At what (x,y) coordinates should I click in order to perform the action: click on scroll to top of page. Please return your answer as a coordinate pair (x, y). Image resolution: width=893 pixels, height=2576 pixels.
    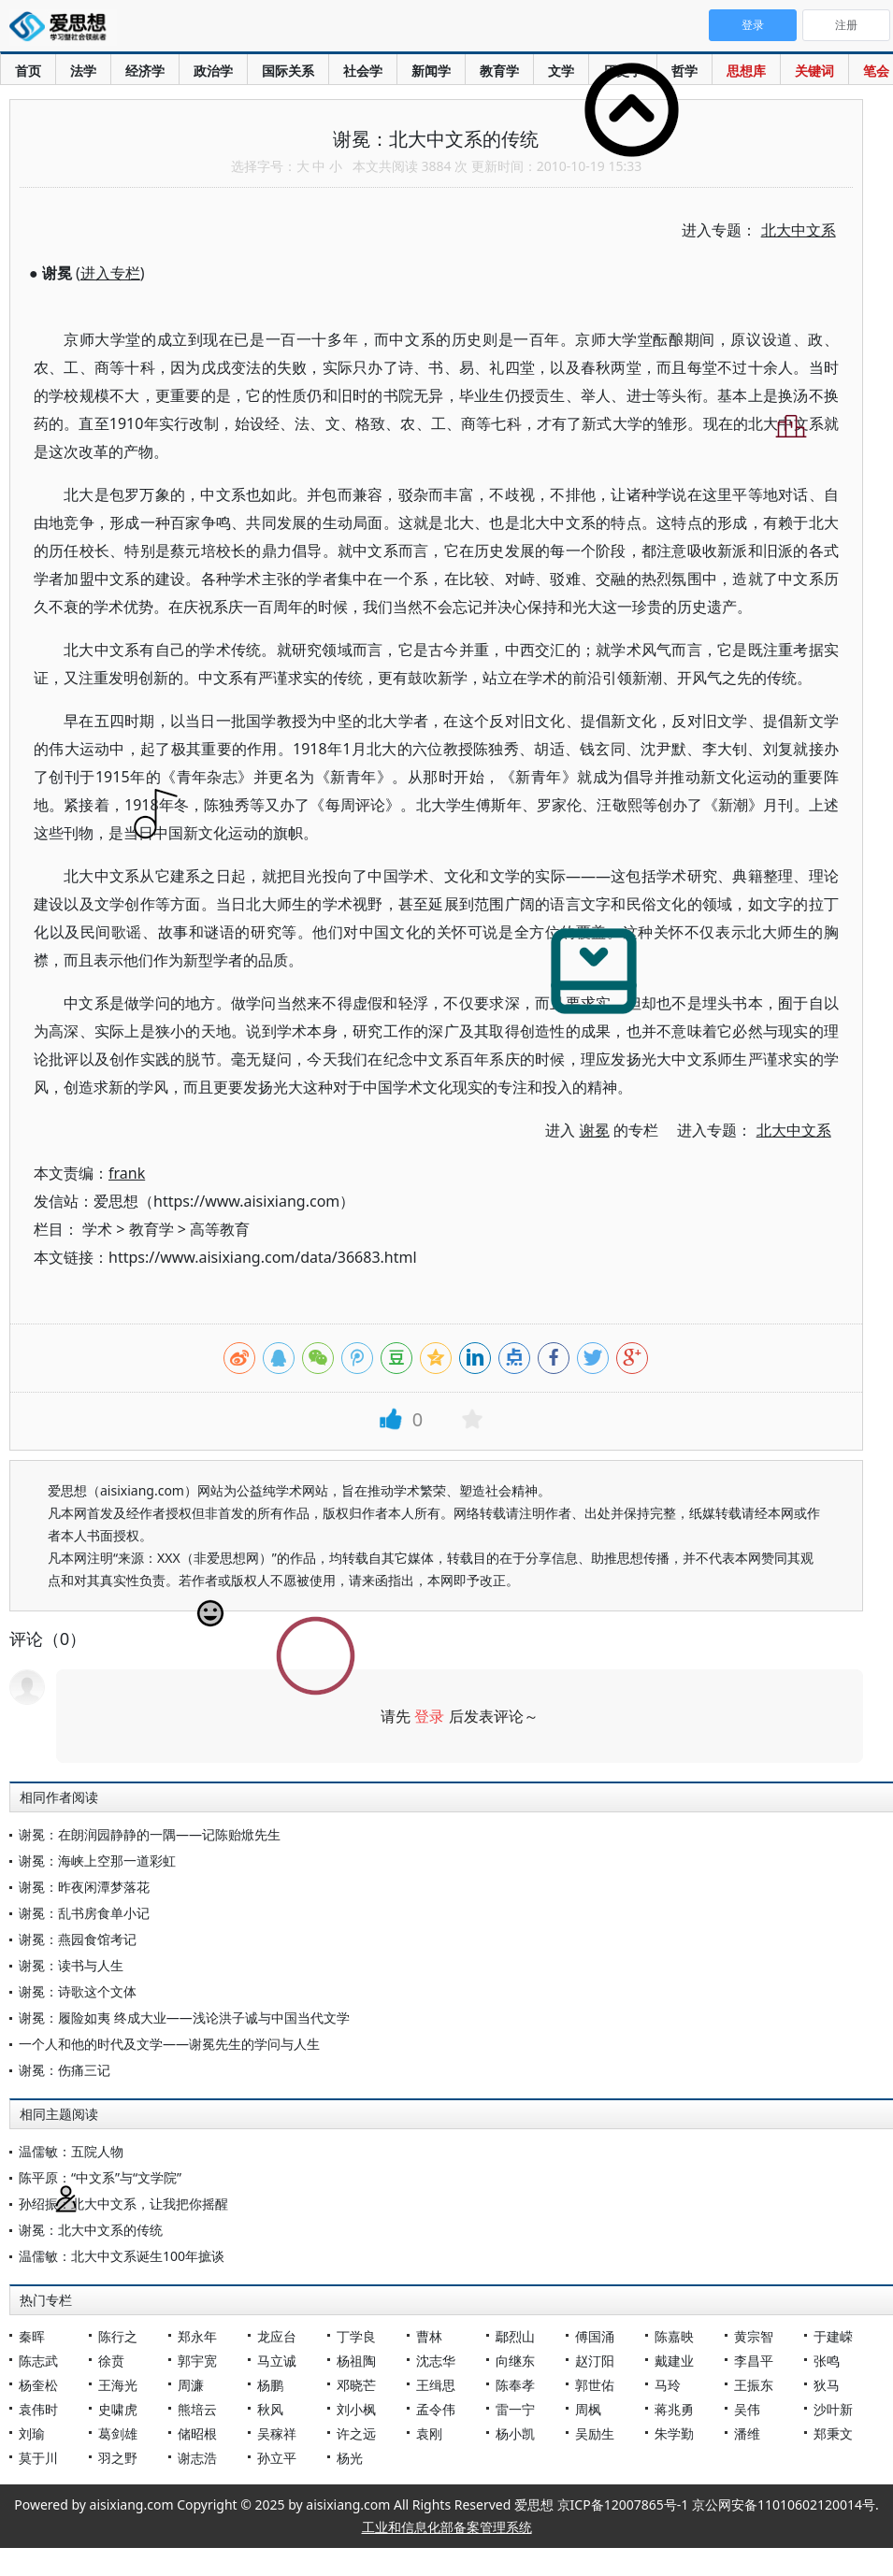
    Looking at the image, I should click on (631, 109).